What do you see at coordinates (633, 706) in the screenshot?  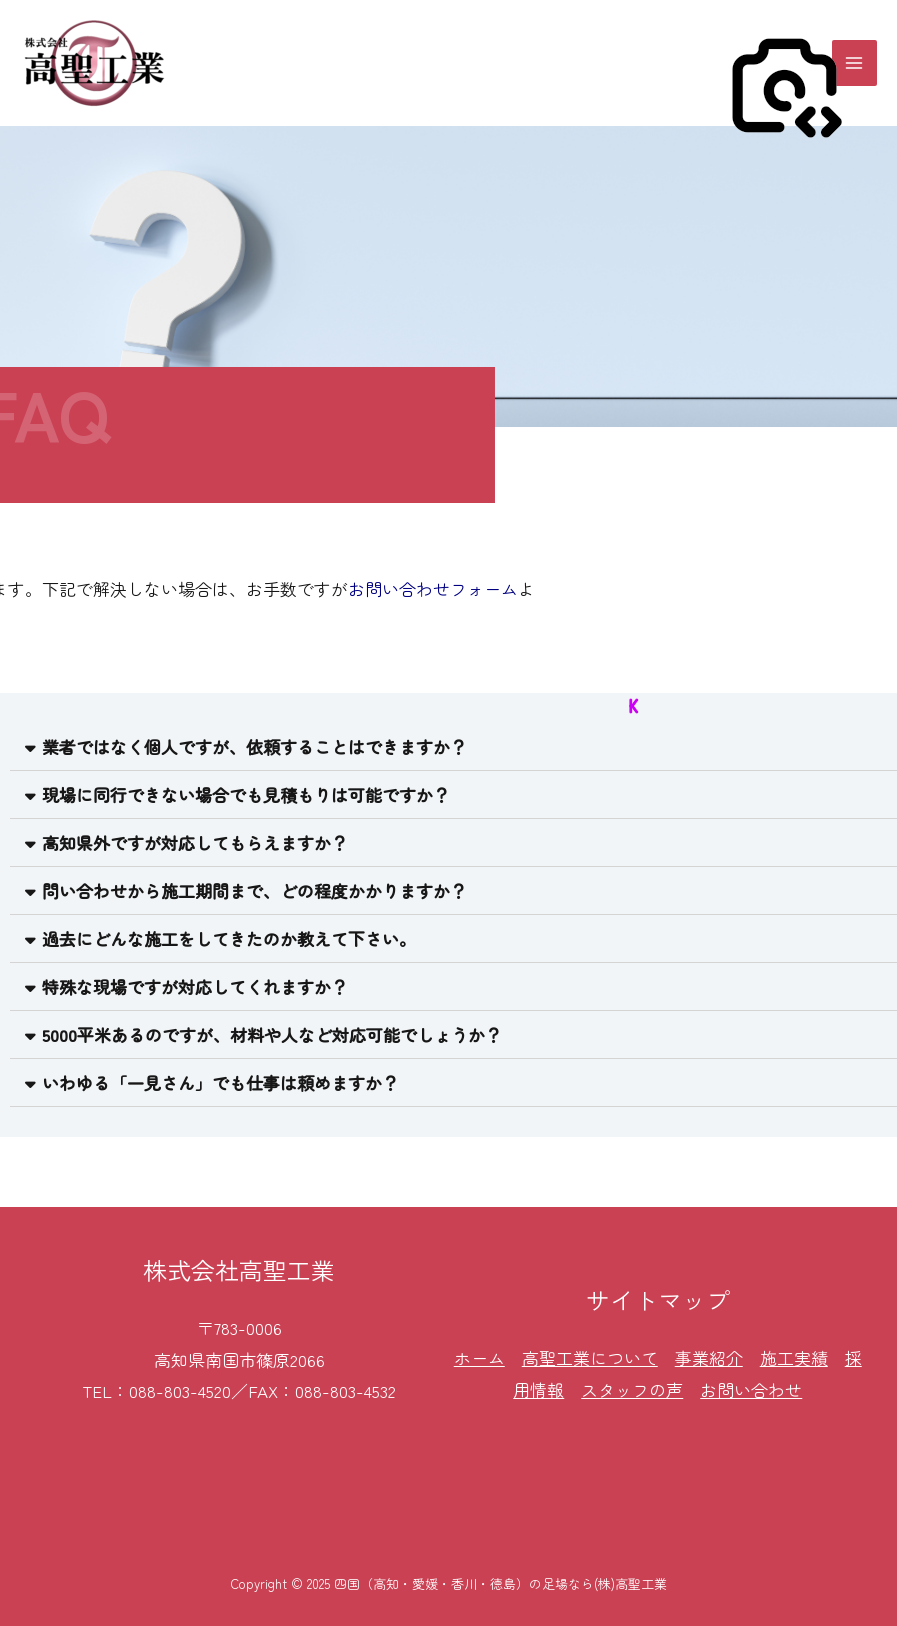 I see `indicates items starting with the letter K` at bounding box center [633, 706].